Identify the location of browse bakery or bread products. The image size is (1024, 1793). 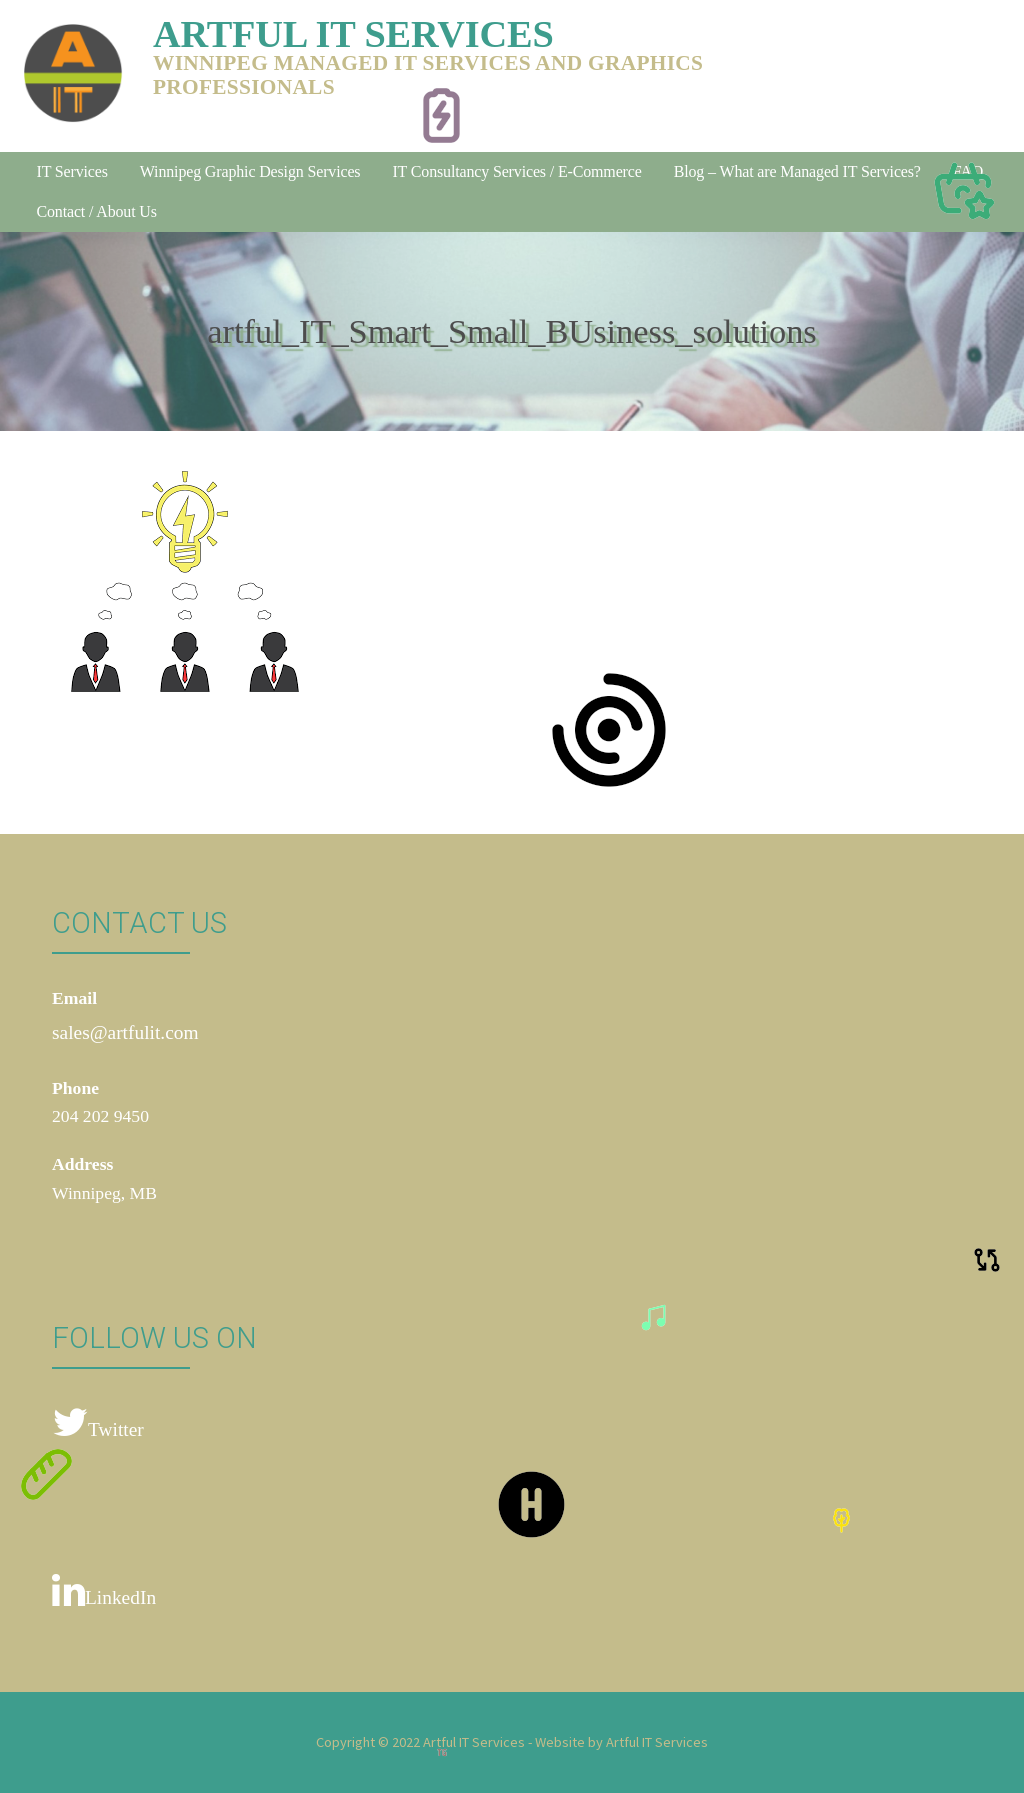
(46, 1474).